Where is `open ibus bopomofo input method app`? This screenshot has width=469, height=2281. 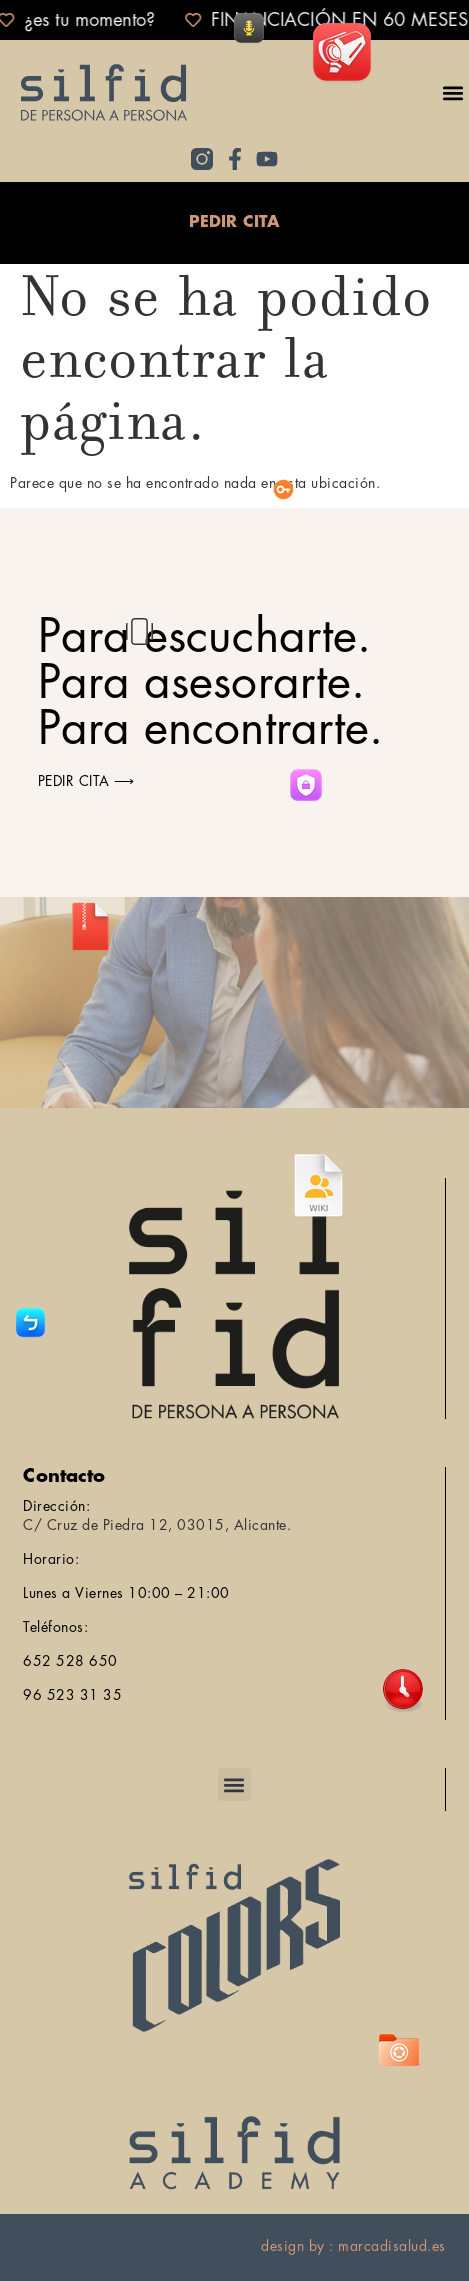
open ibus bopomofo input method app is located at coordinates (30, 1322).